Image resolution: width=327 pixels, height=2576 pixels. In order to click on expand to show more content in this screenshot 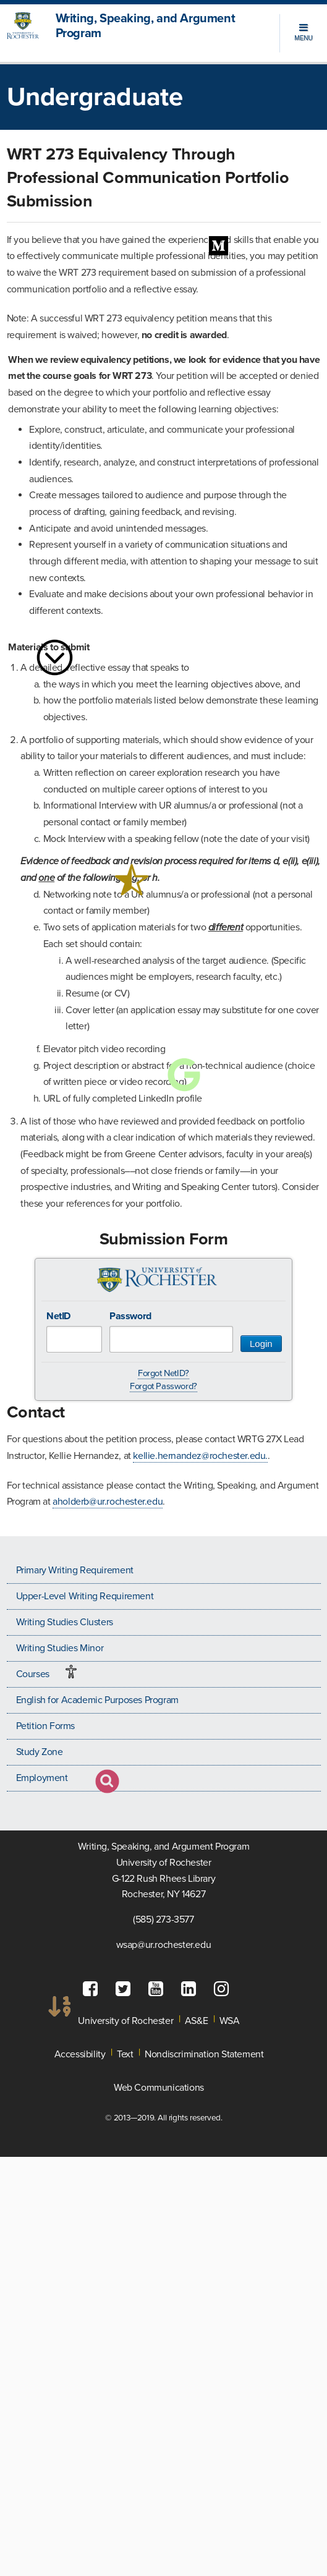, I will do `click(54, 657)`.